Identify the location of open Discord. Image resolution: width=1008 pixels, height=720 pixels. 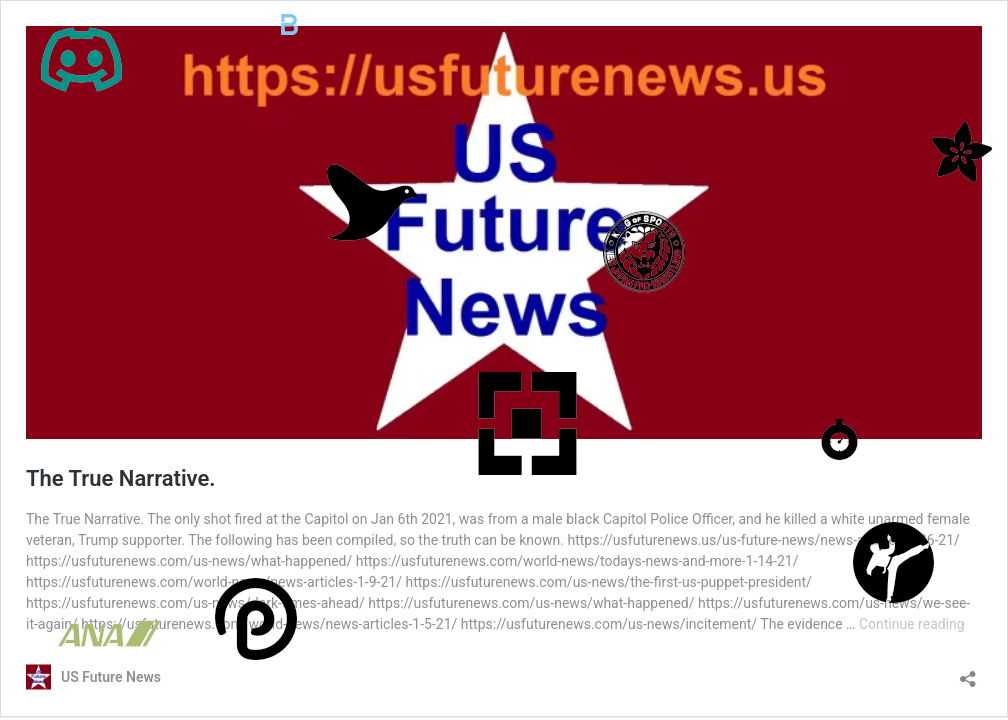
(81, 59).